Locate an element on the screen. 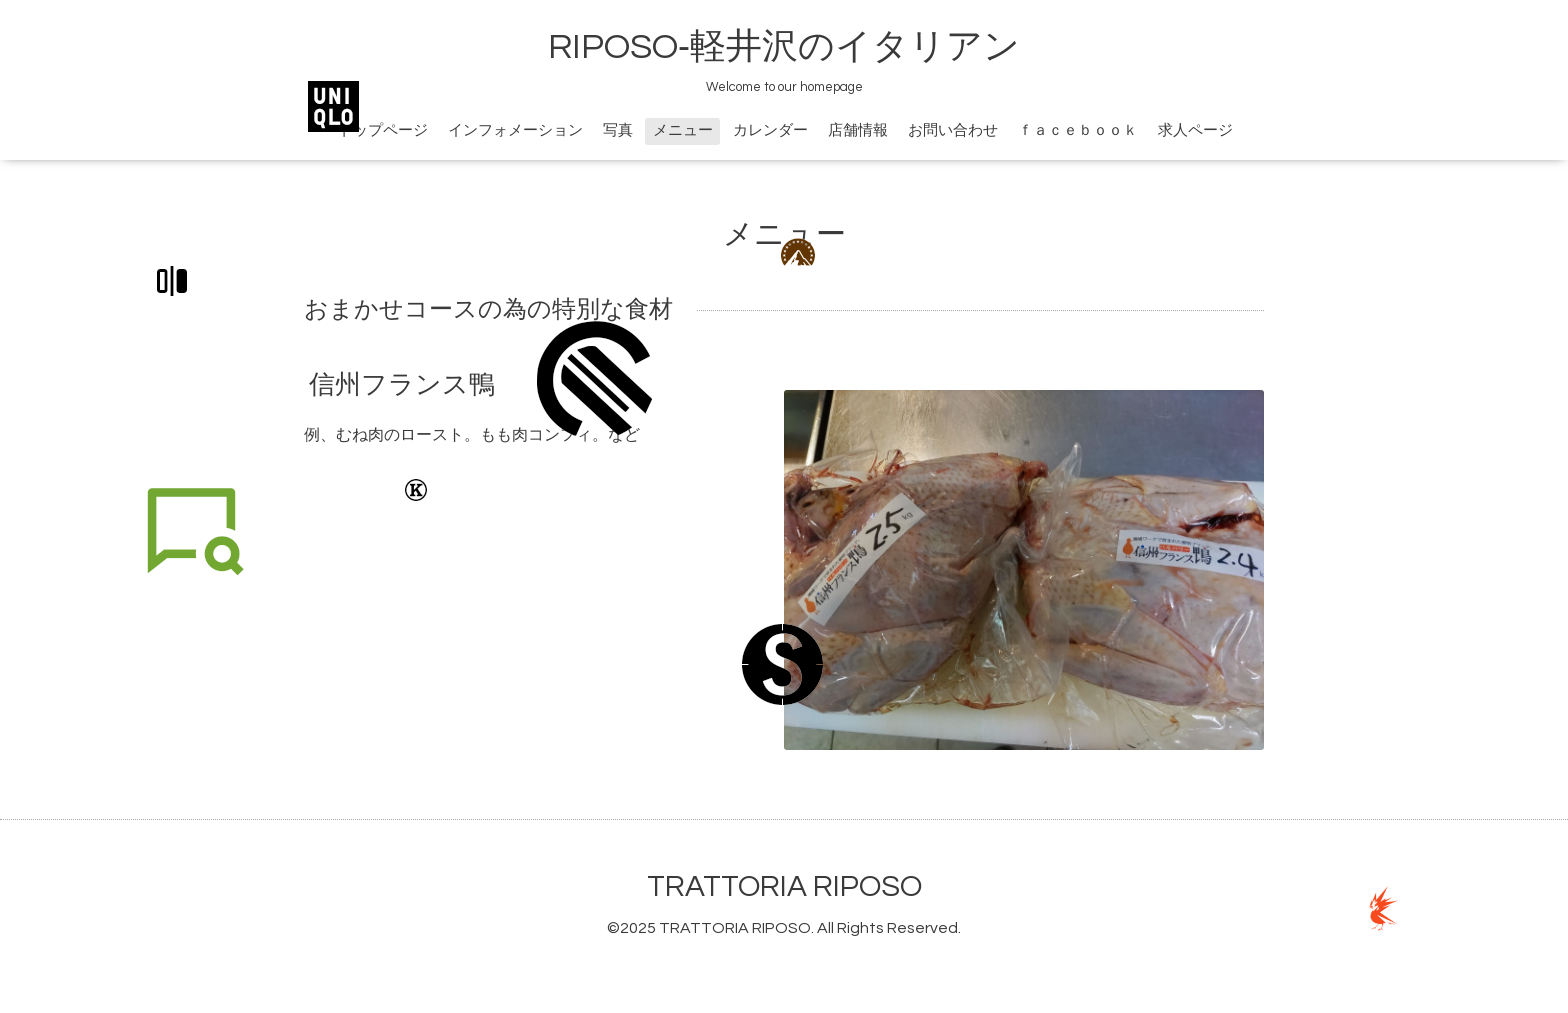  open the Uniqlo app or website is located at coordinates (333, 106).